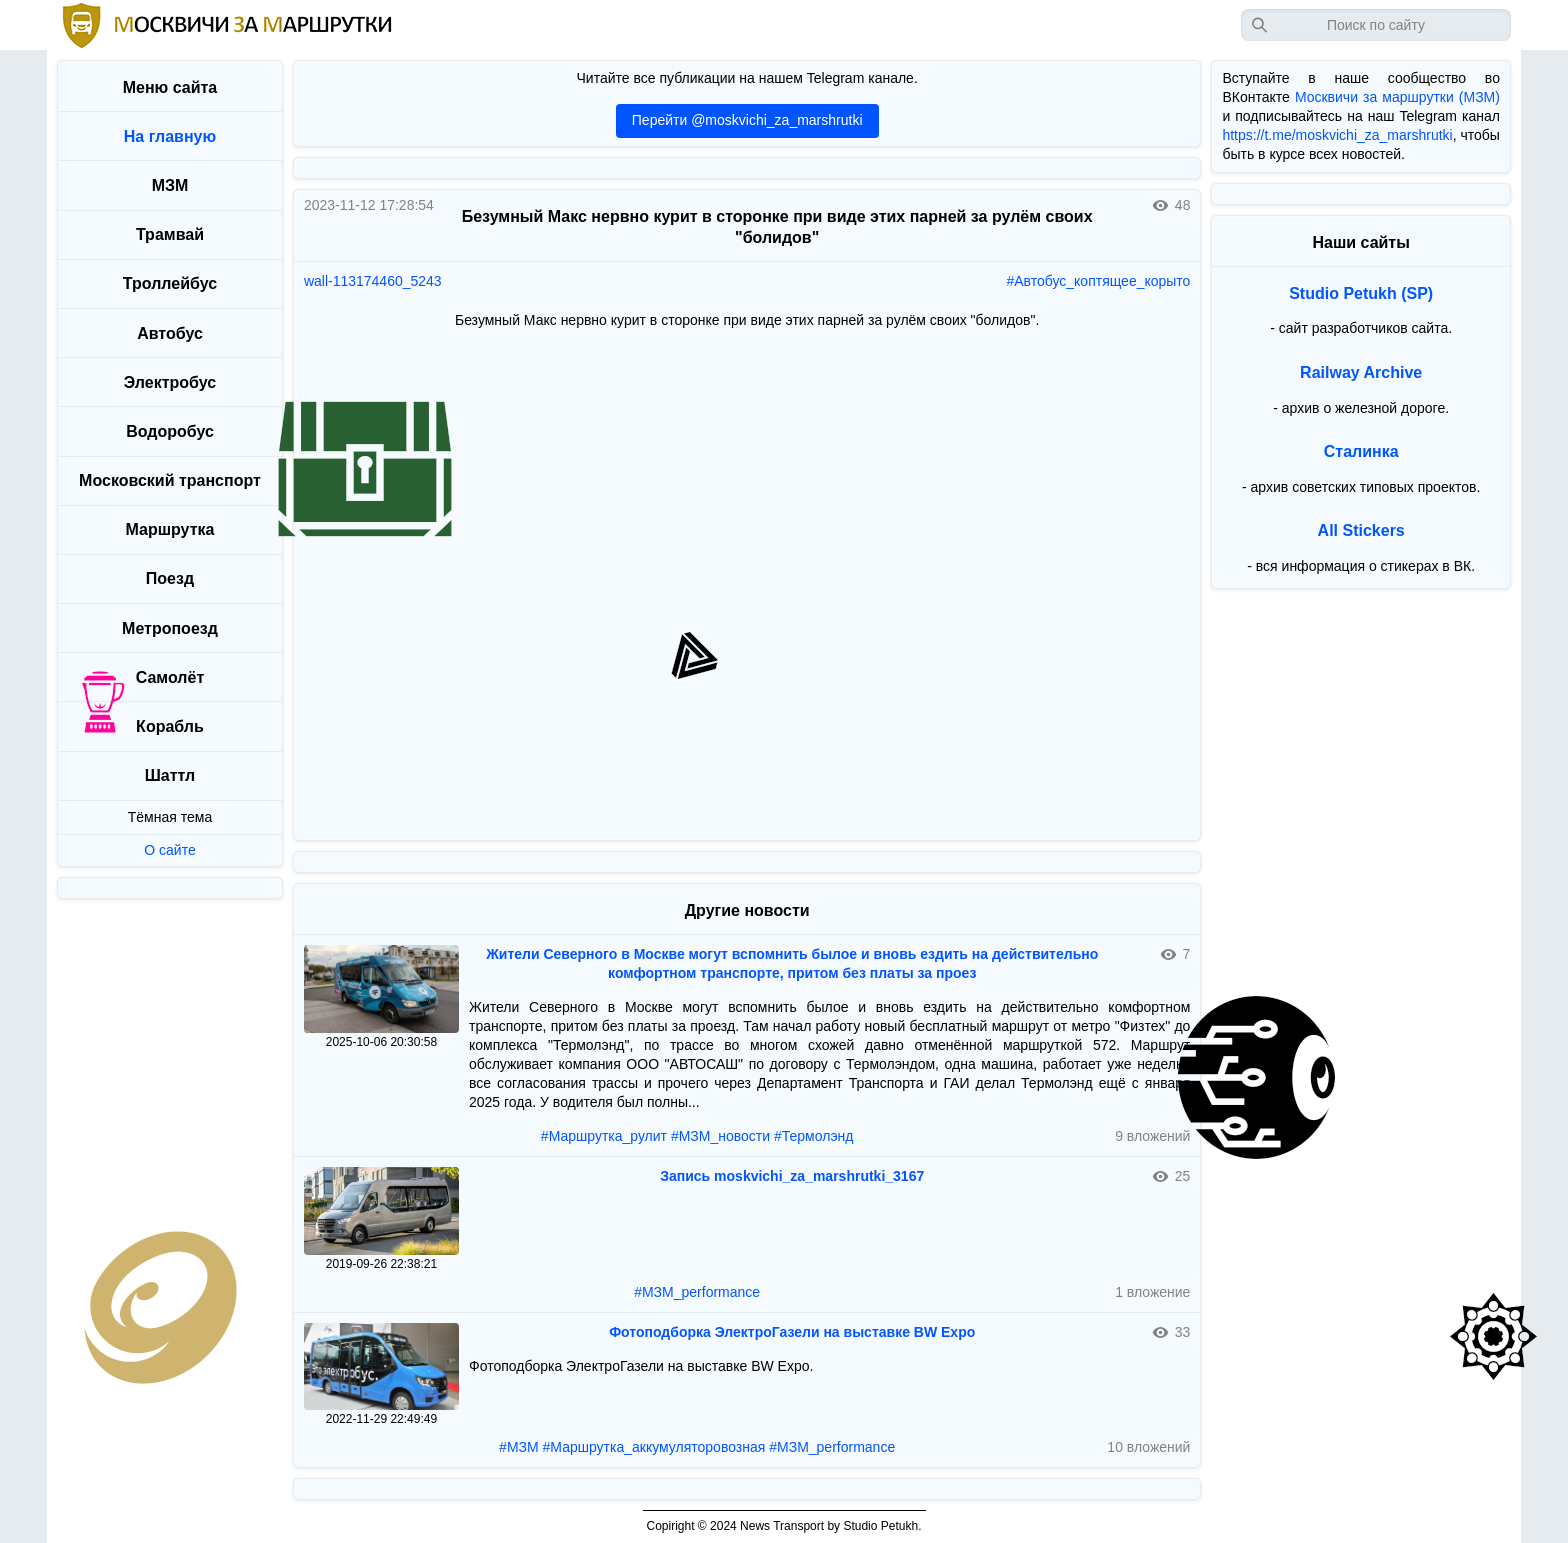  Describe the element at coordinates (694, 655) in the screenshot. I see `indicates an impossible object or paradox concept` at that location.